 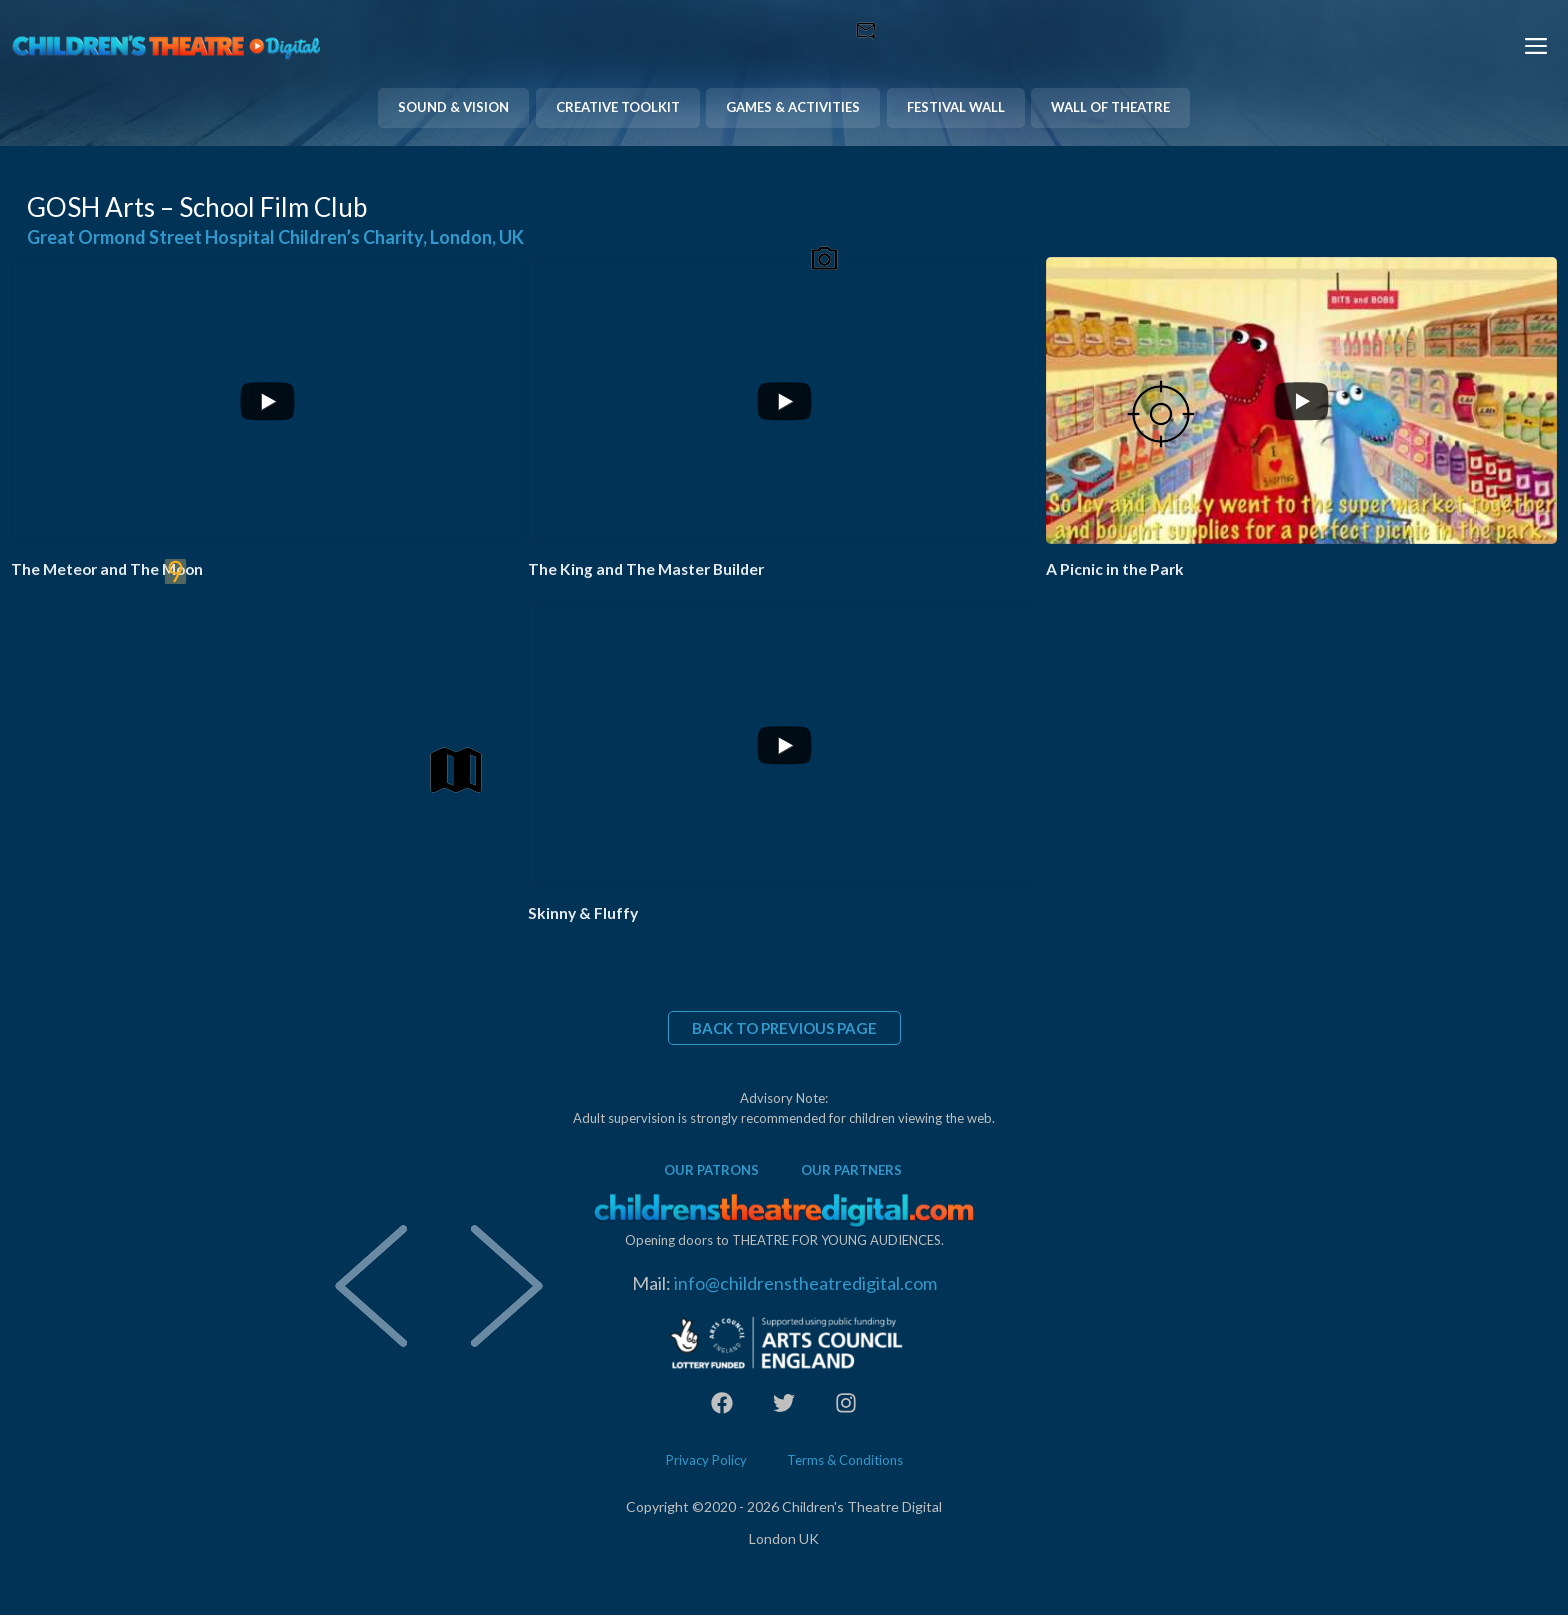 What do you see at coordinates (456, 770) in the screenshot?
I see `open map view` at bounding box center [456, 770].